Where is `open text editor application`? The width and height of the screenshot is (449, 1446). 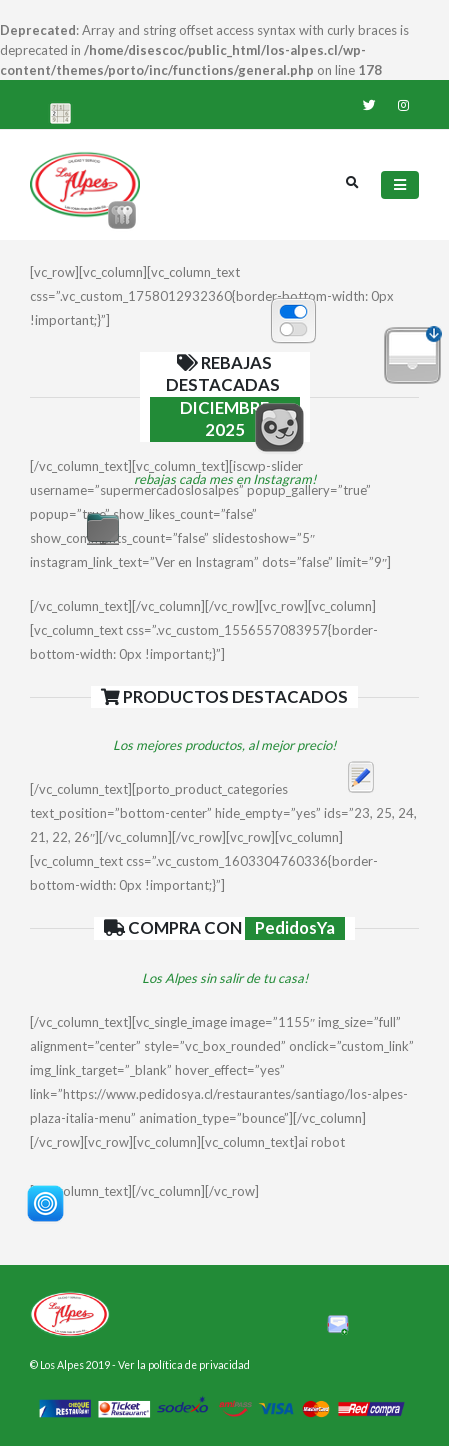 open text editor application is located at coordinates (361, 777).